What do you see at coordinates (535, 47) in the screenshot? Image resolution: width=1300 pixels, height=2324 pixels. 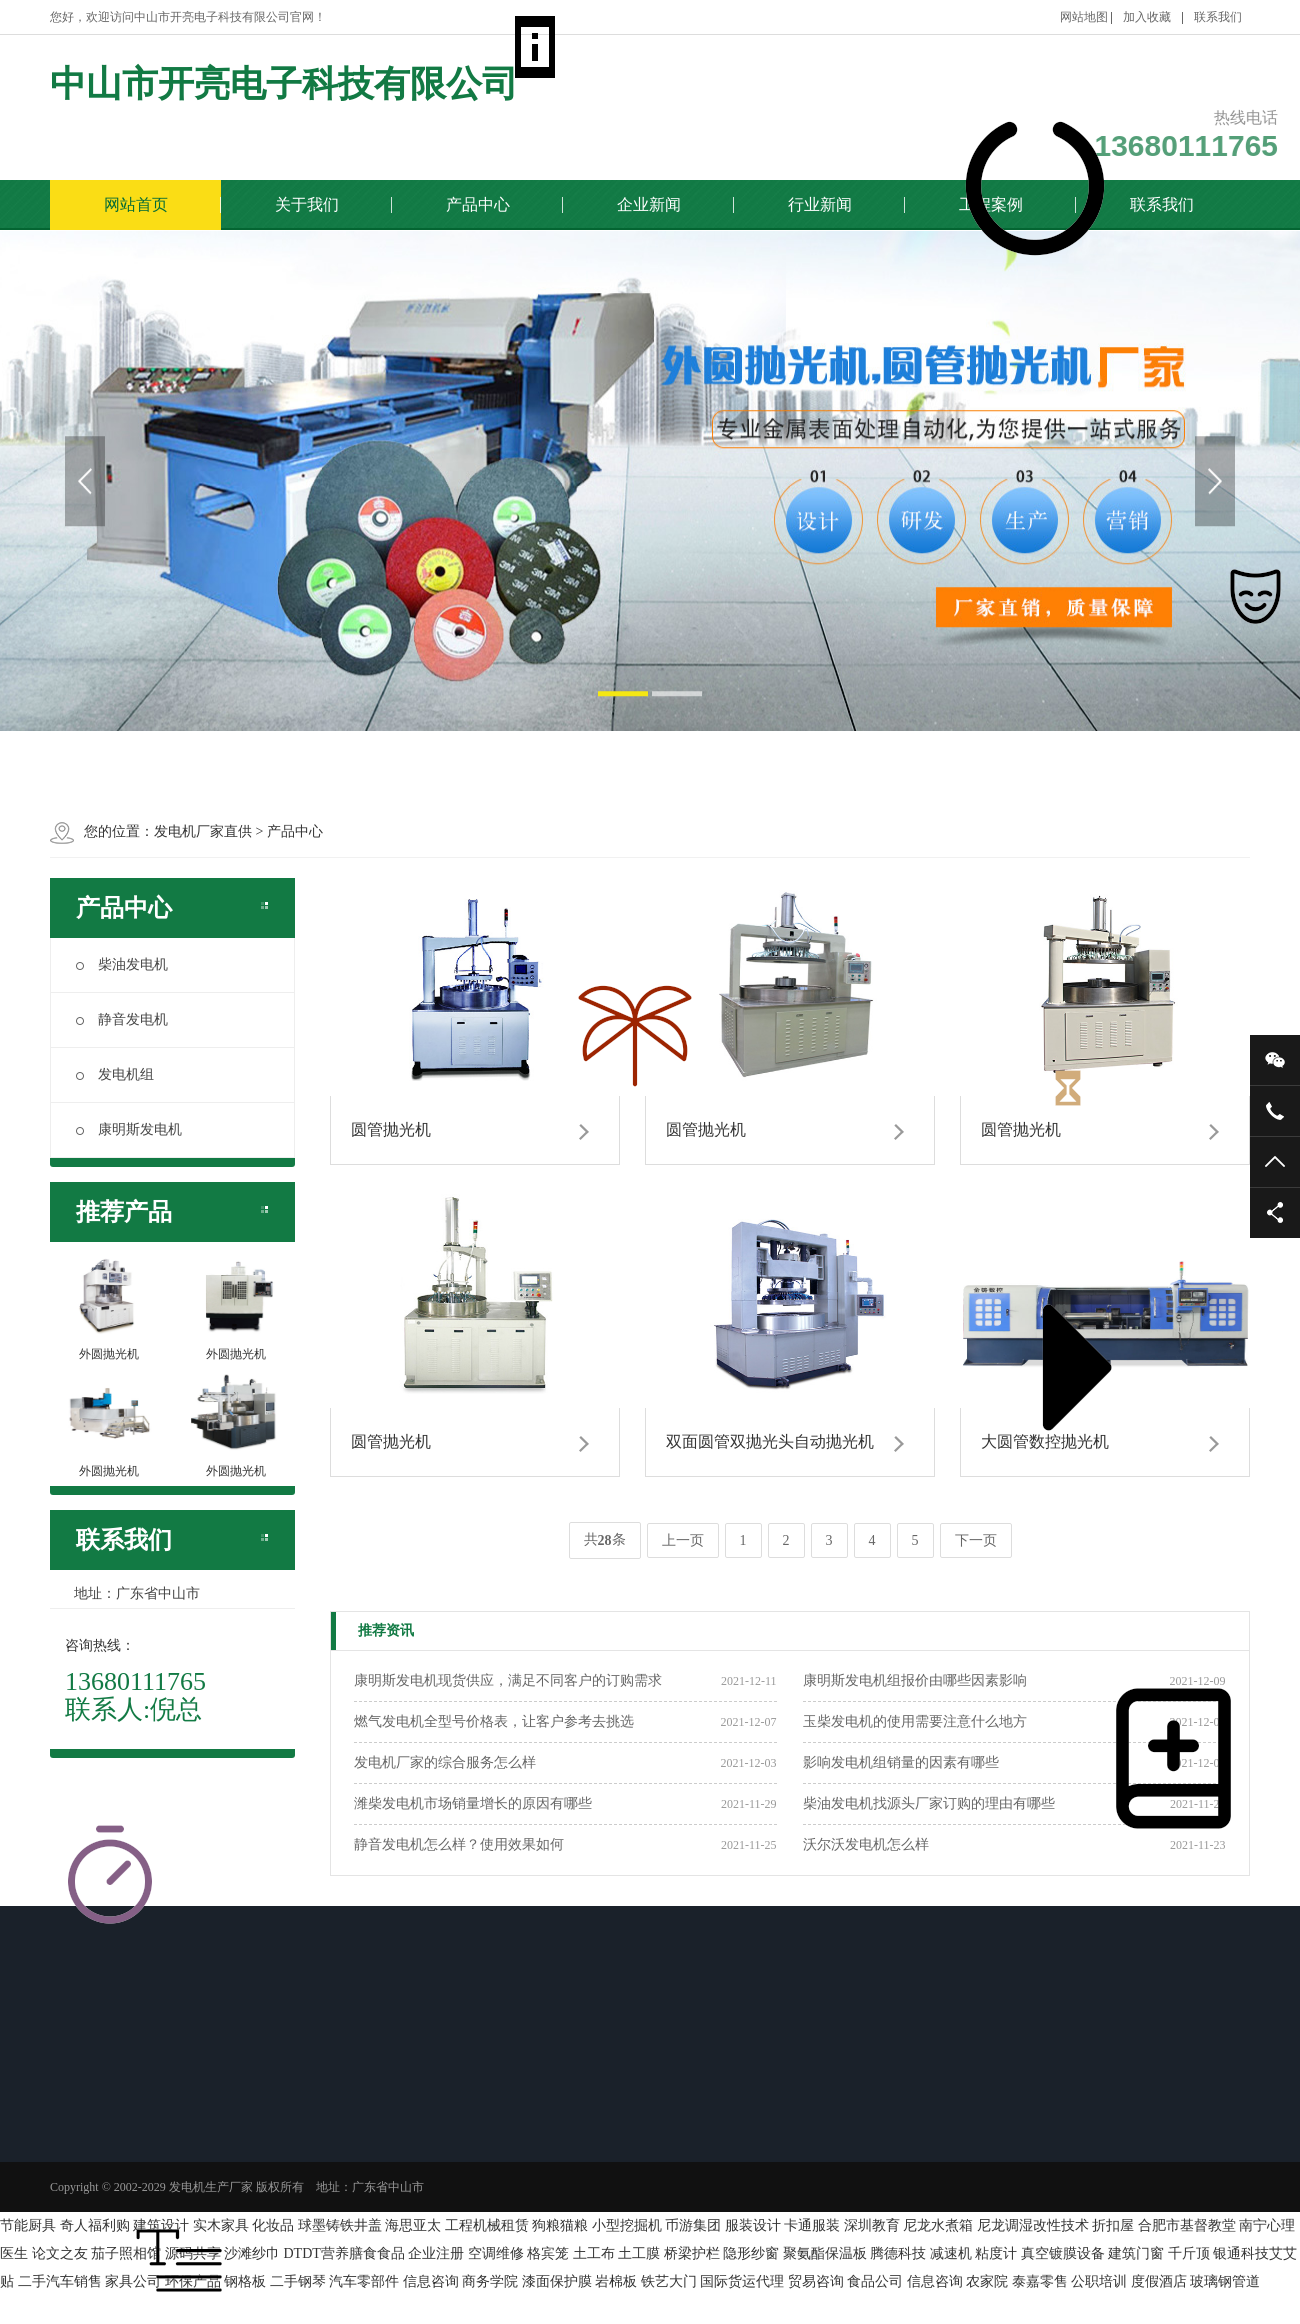 I see `view device information` at bounding box center [535, 47].